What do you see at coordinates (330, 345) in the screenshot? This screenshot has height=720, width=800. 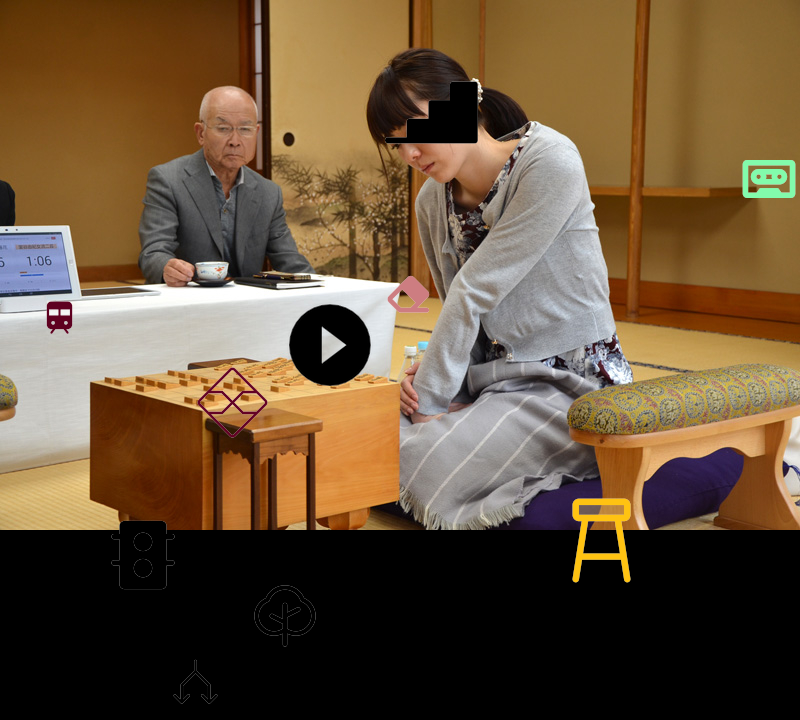 I see `play media or video content` at bounding box center [330, 345].